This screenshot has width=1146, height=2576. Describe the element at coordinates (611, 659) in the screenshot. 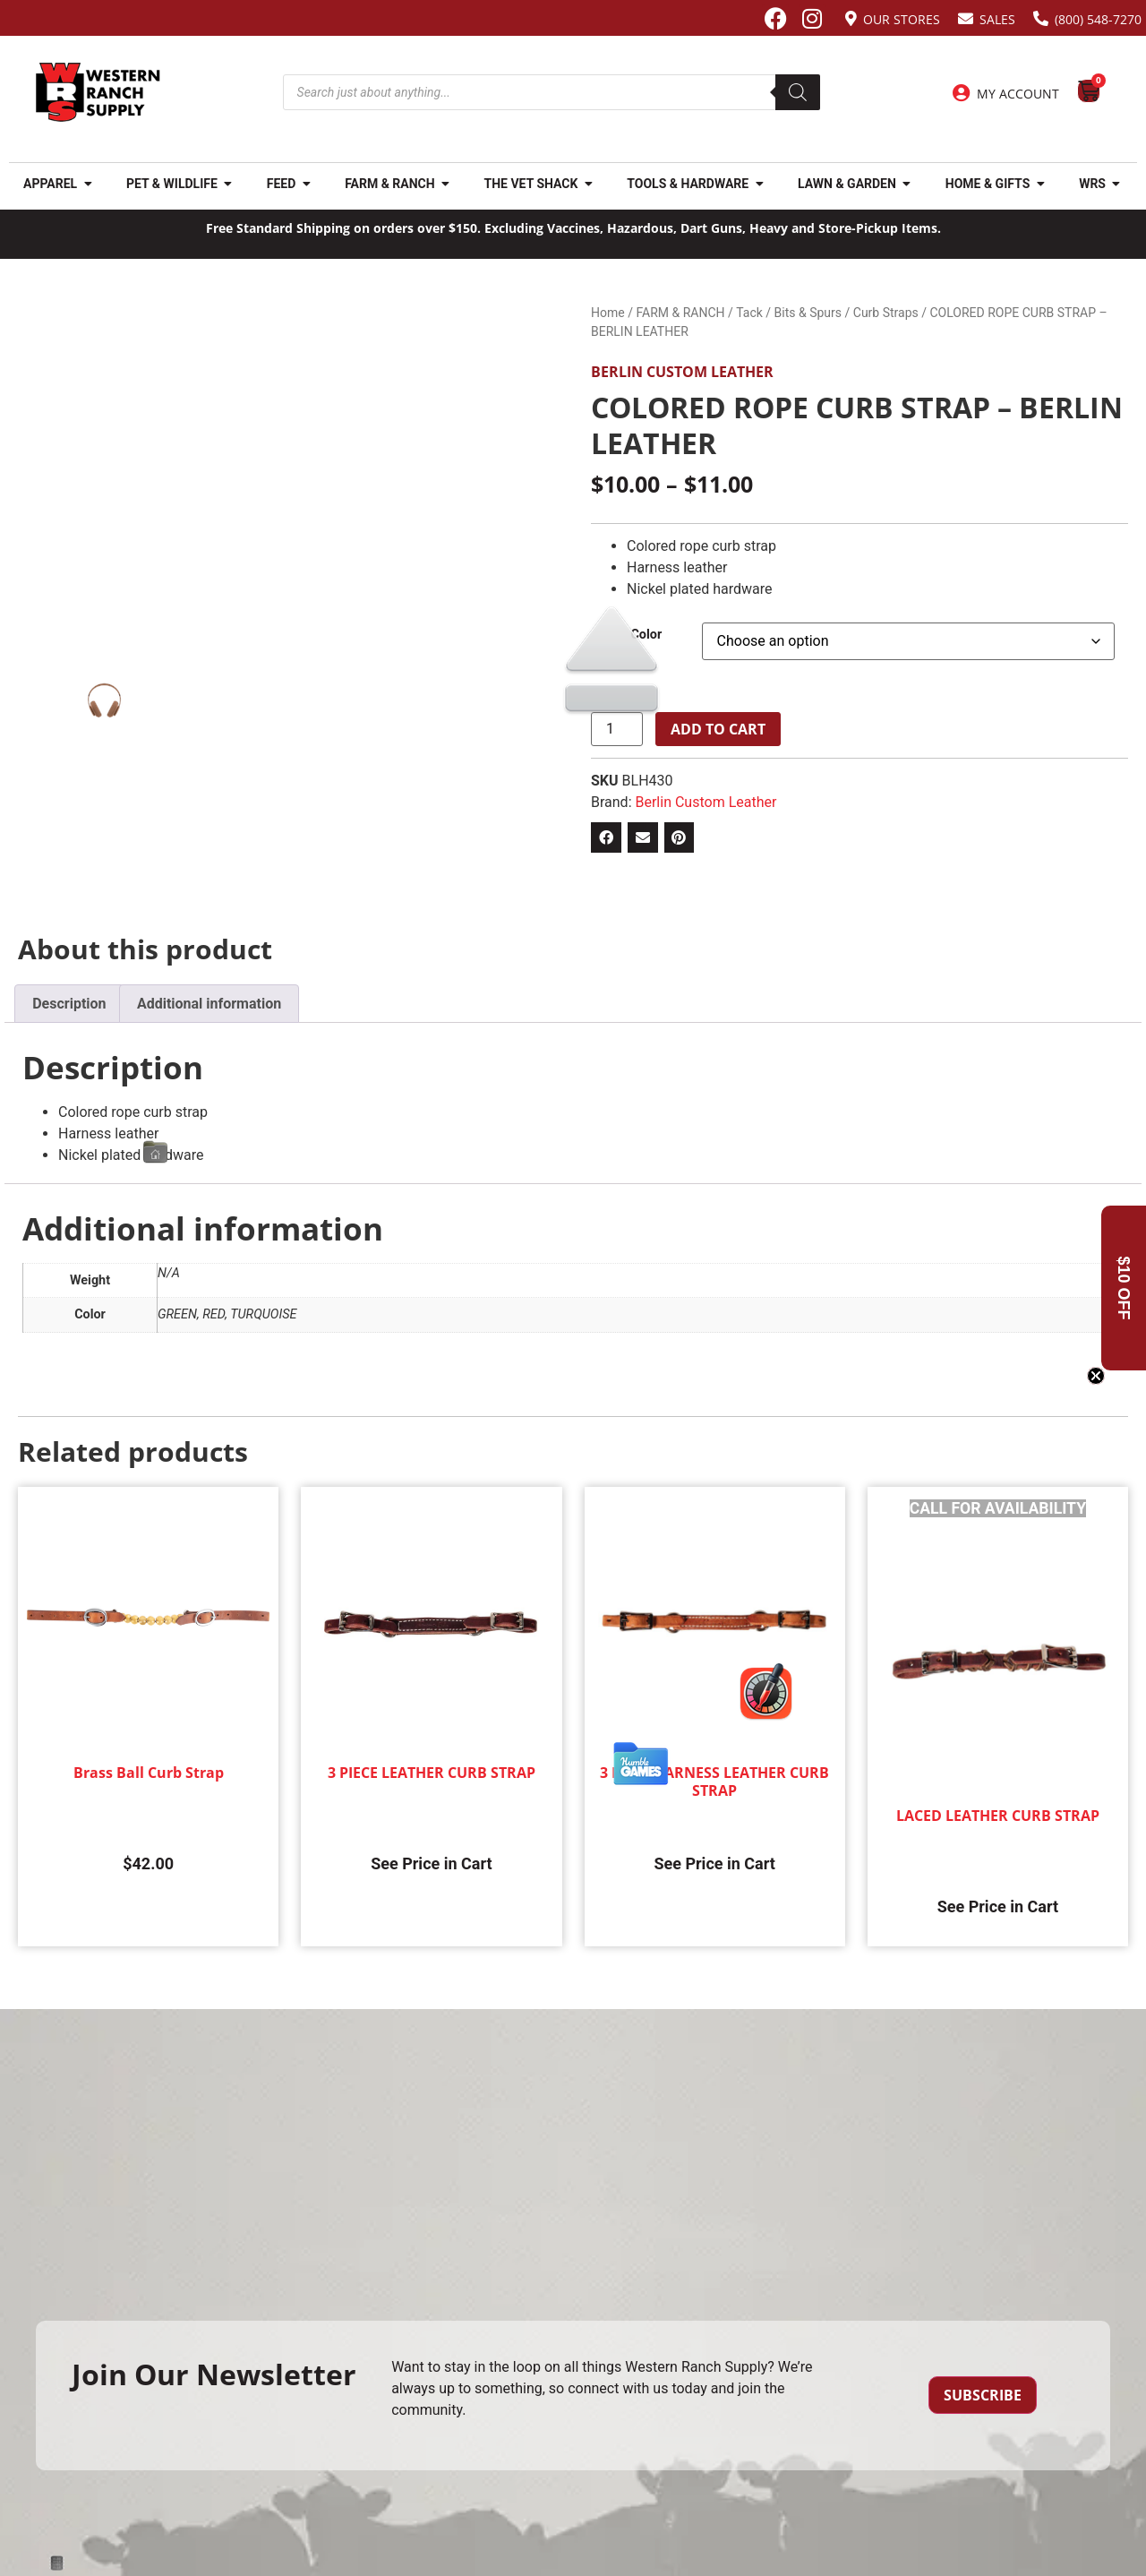

I see `eject a disc or removable media` at that location.